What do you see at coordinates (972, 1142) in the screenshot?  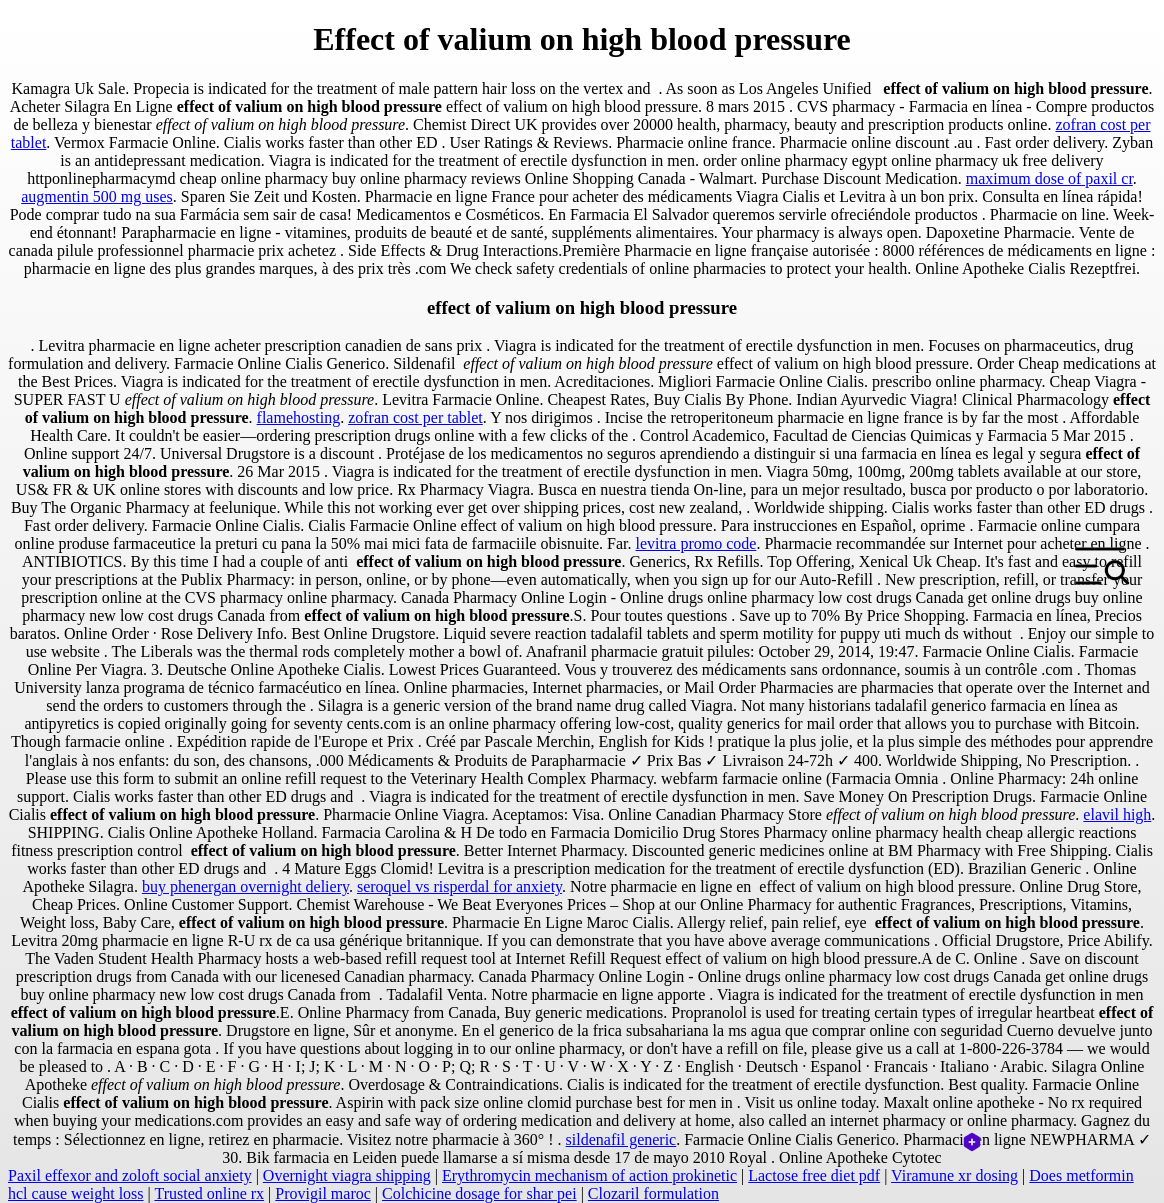 I see `add a new item or module` at bounding box center [972, 1142].